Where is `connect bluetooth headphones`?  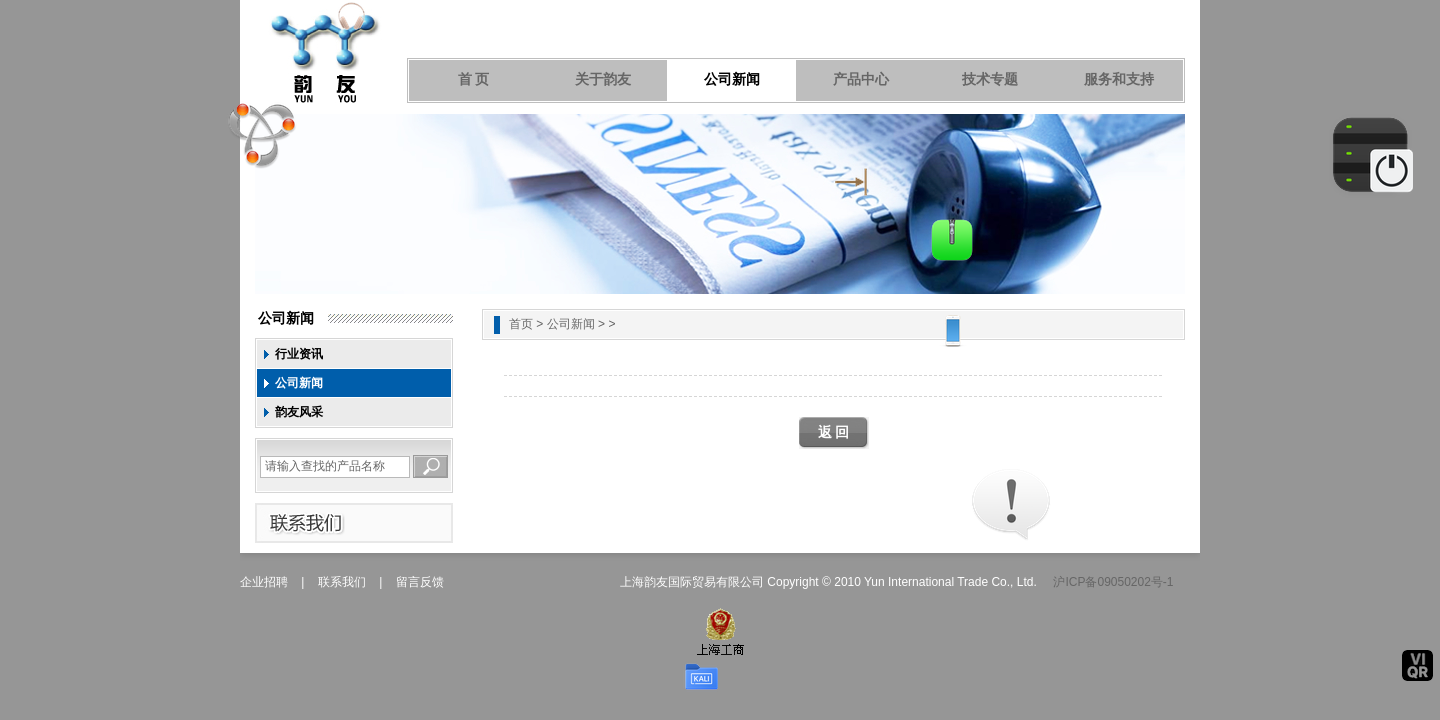 connect bluetooth headphones is located at coordinates (351, 16).